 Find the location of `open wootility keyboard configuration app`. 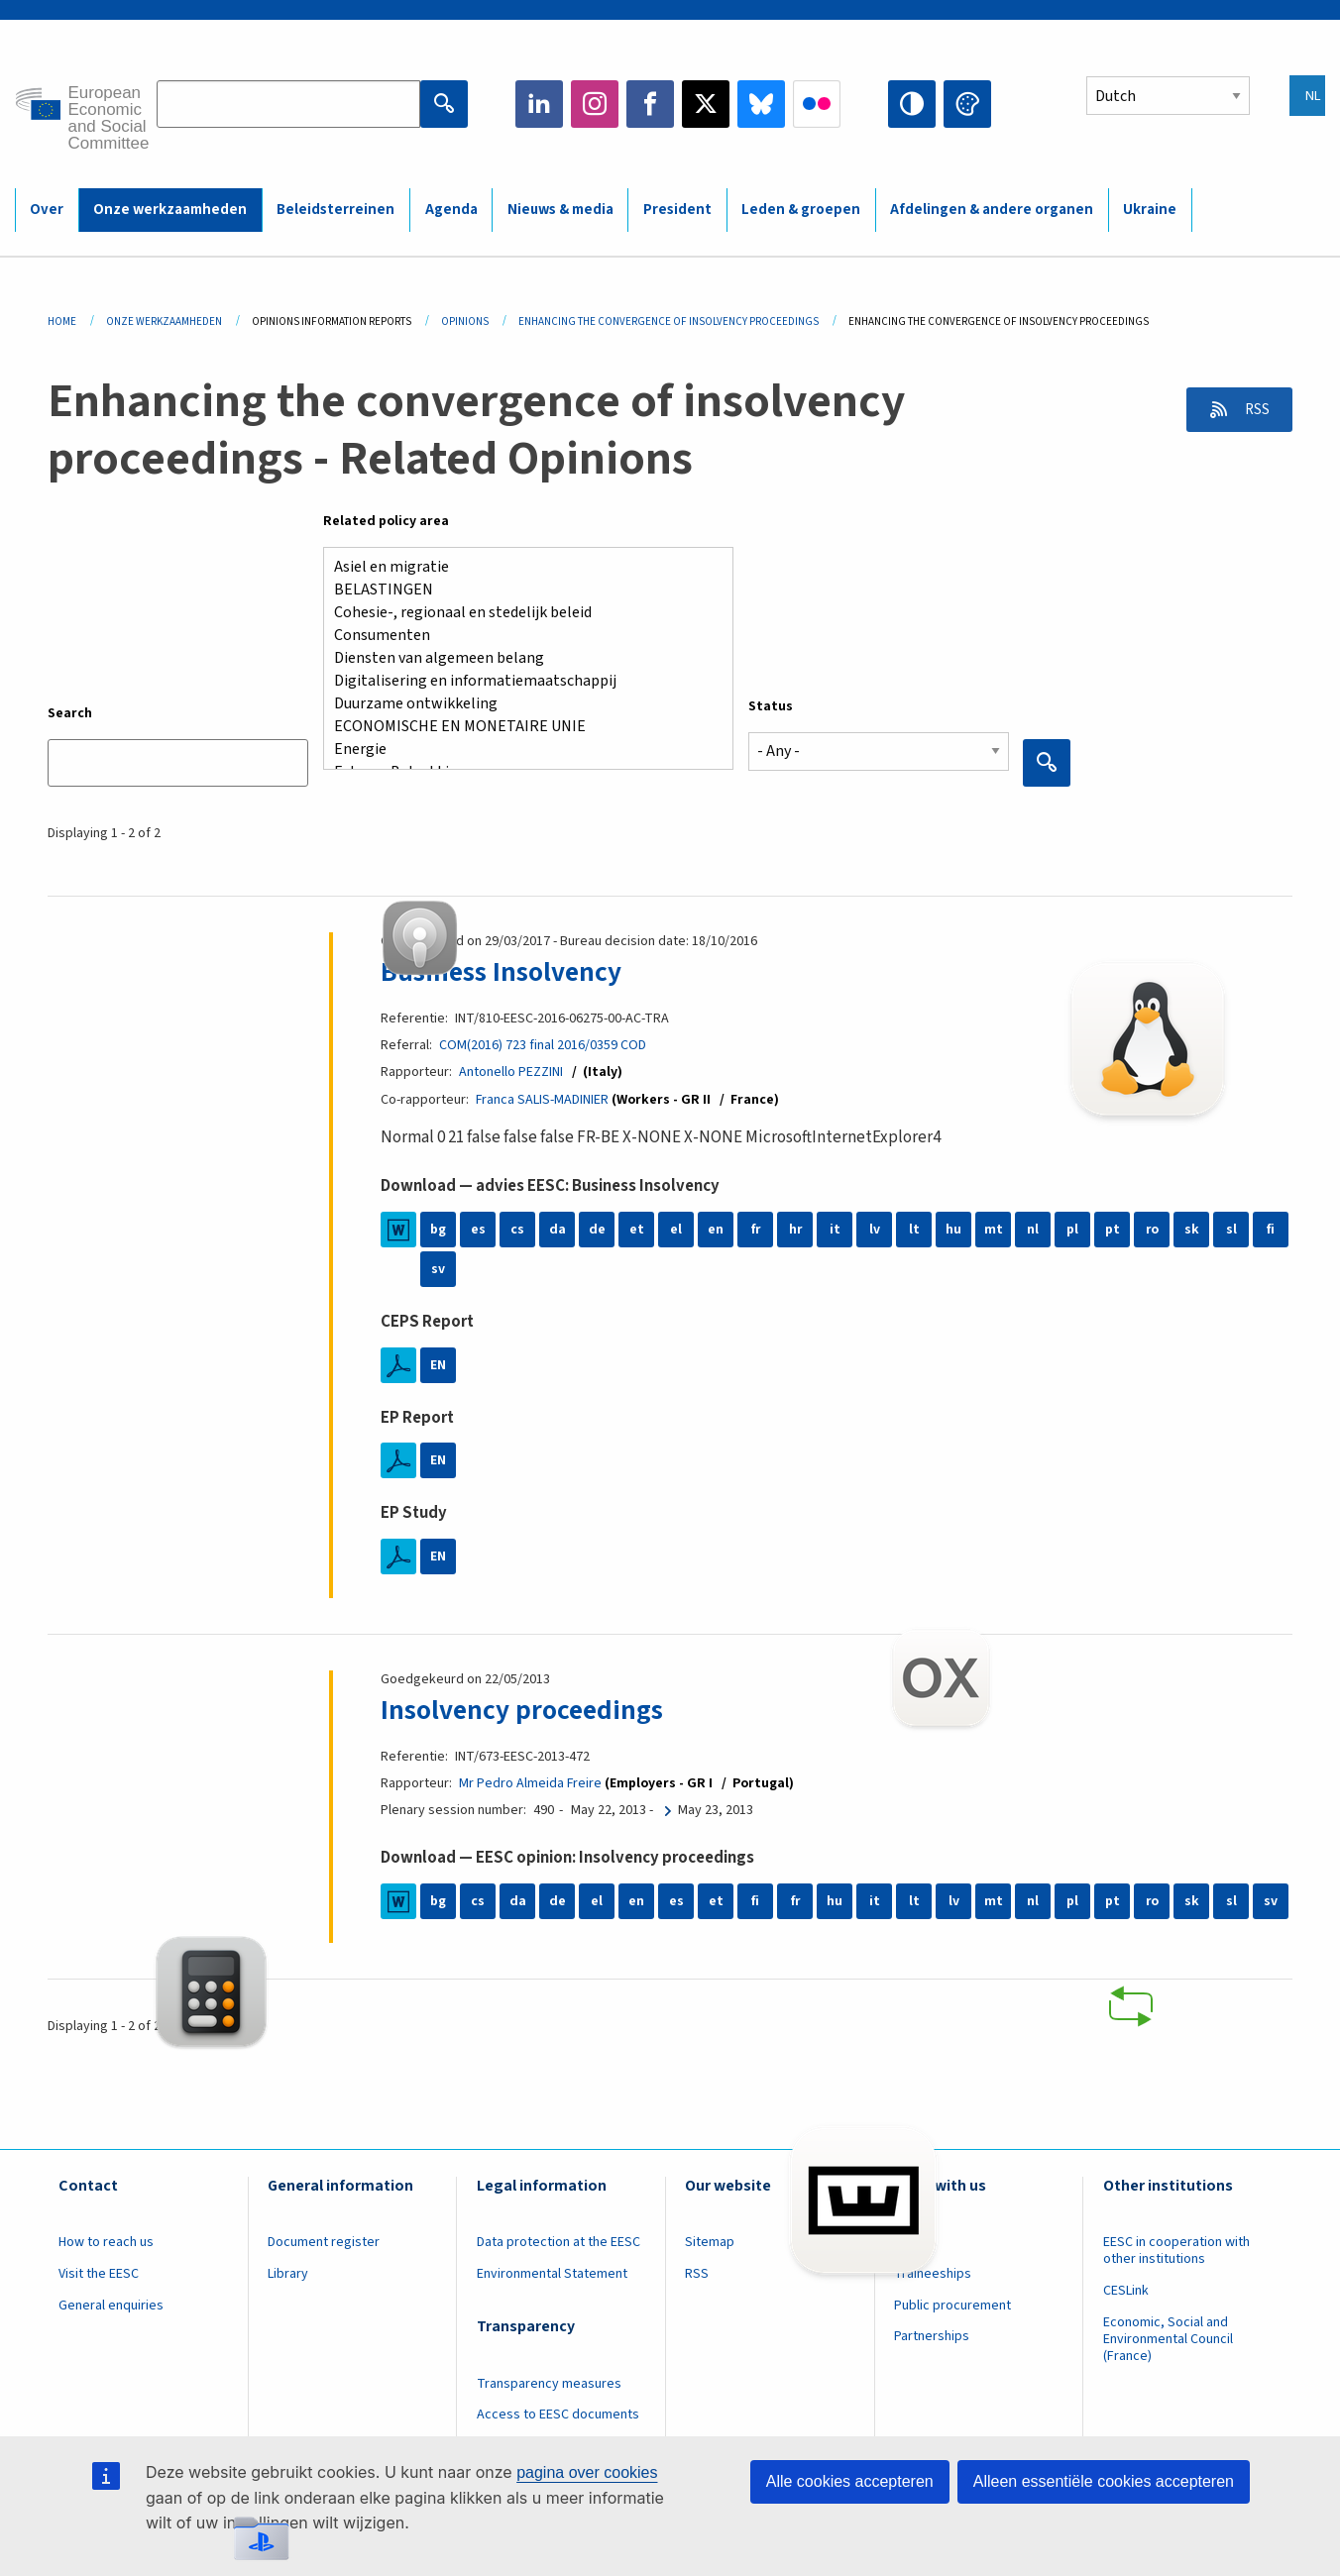

open wootility keyboard configuration app is located at coordinates (863, 2200).